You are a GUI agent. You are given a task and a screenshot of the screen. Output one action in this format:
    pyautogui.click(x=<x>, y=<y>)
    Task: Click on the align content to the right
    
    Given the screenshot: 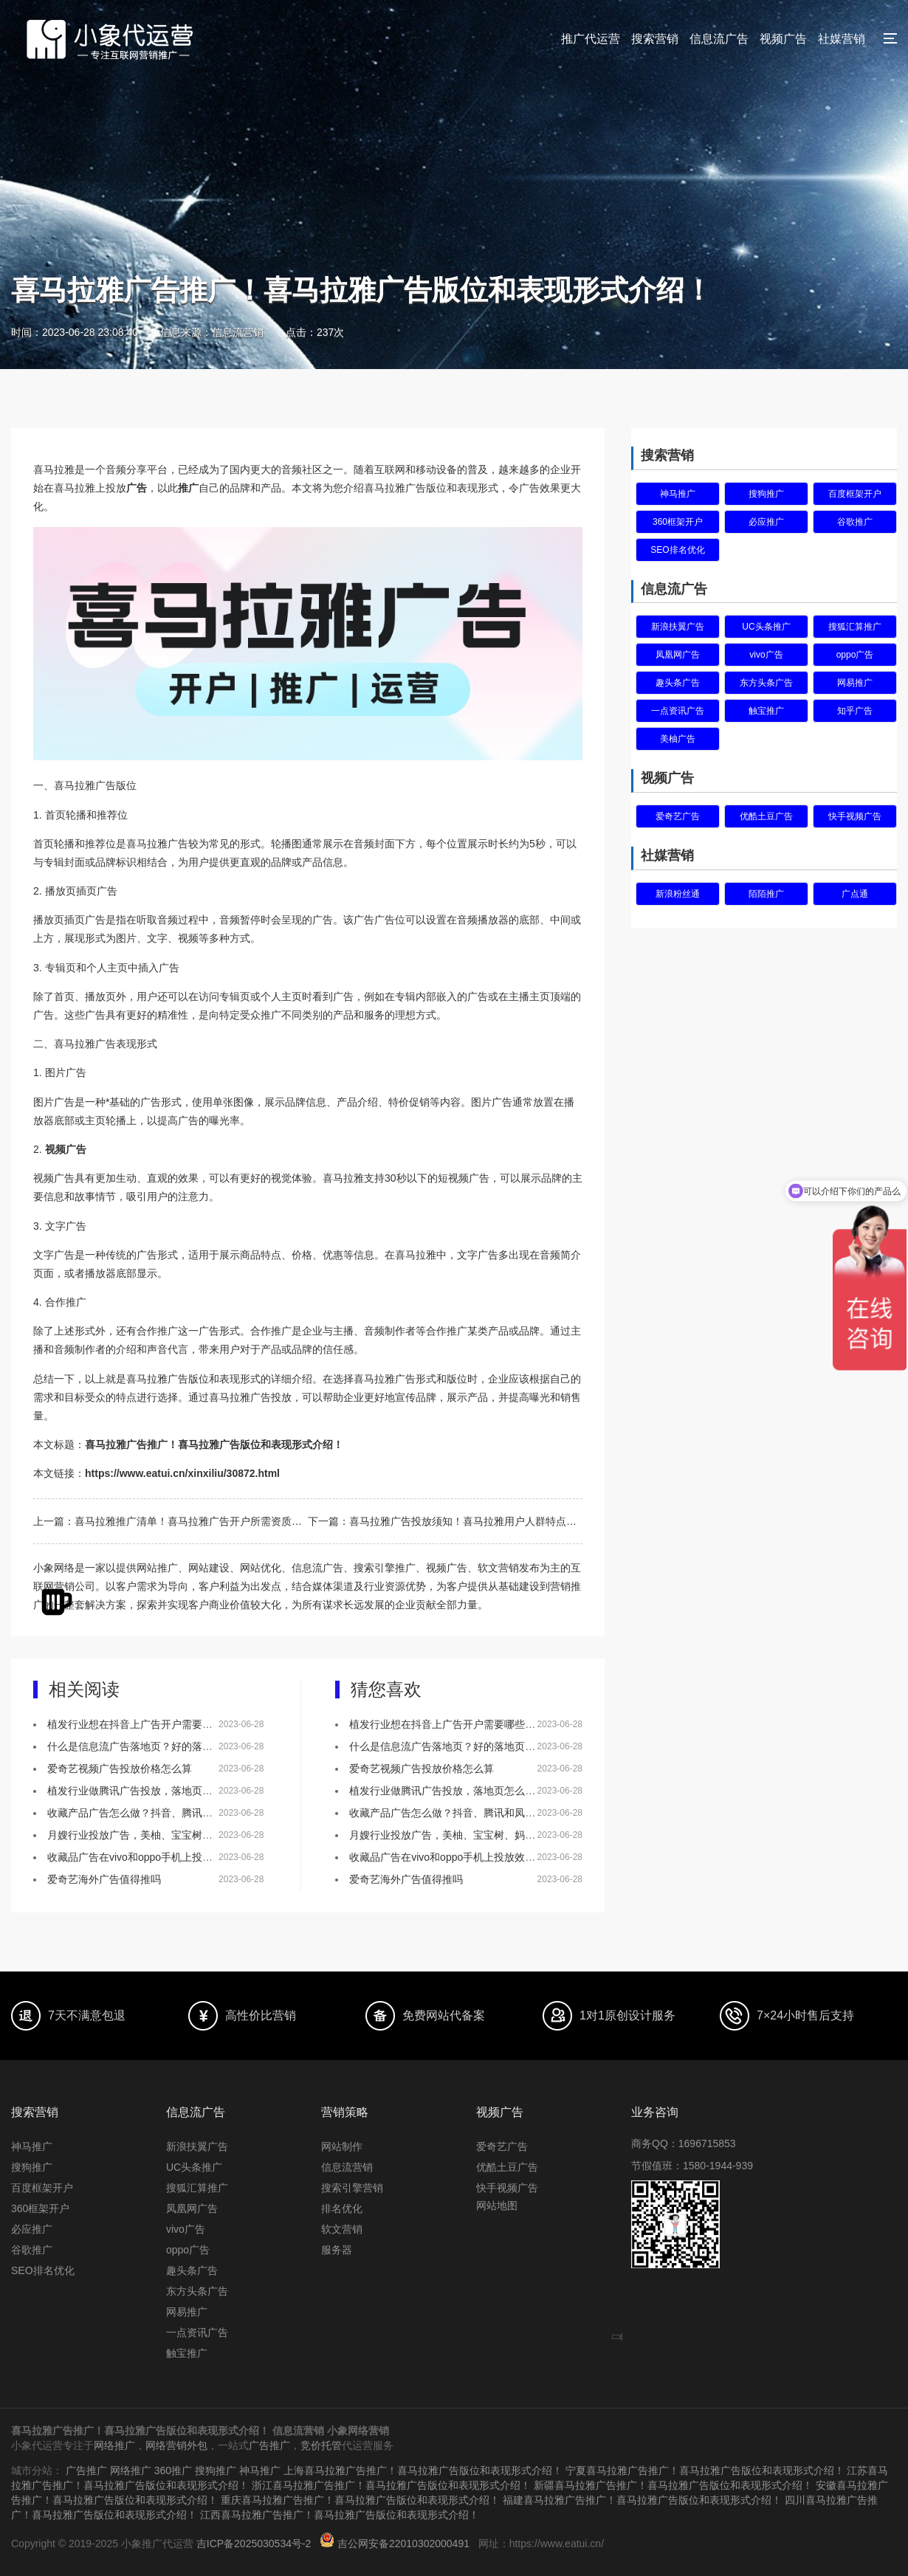 What is the action you would take?
    pyautogui.click(x=617, y=2337)
    